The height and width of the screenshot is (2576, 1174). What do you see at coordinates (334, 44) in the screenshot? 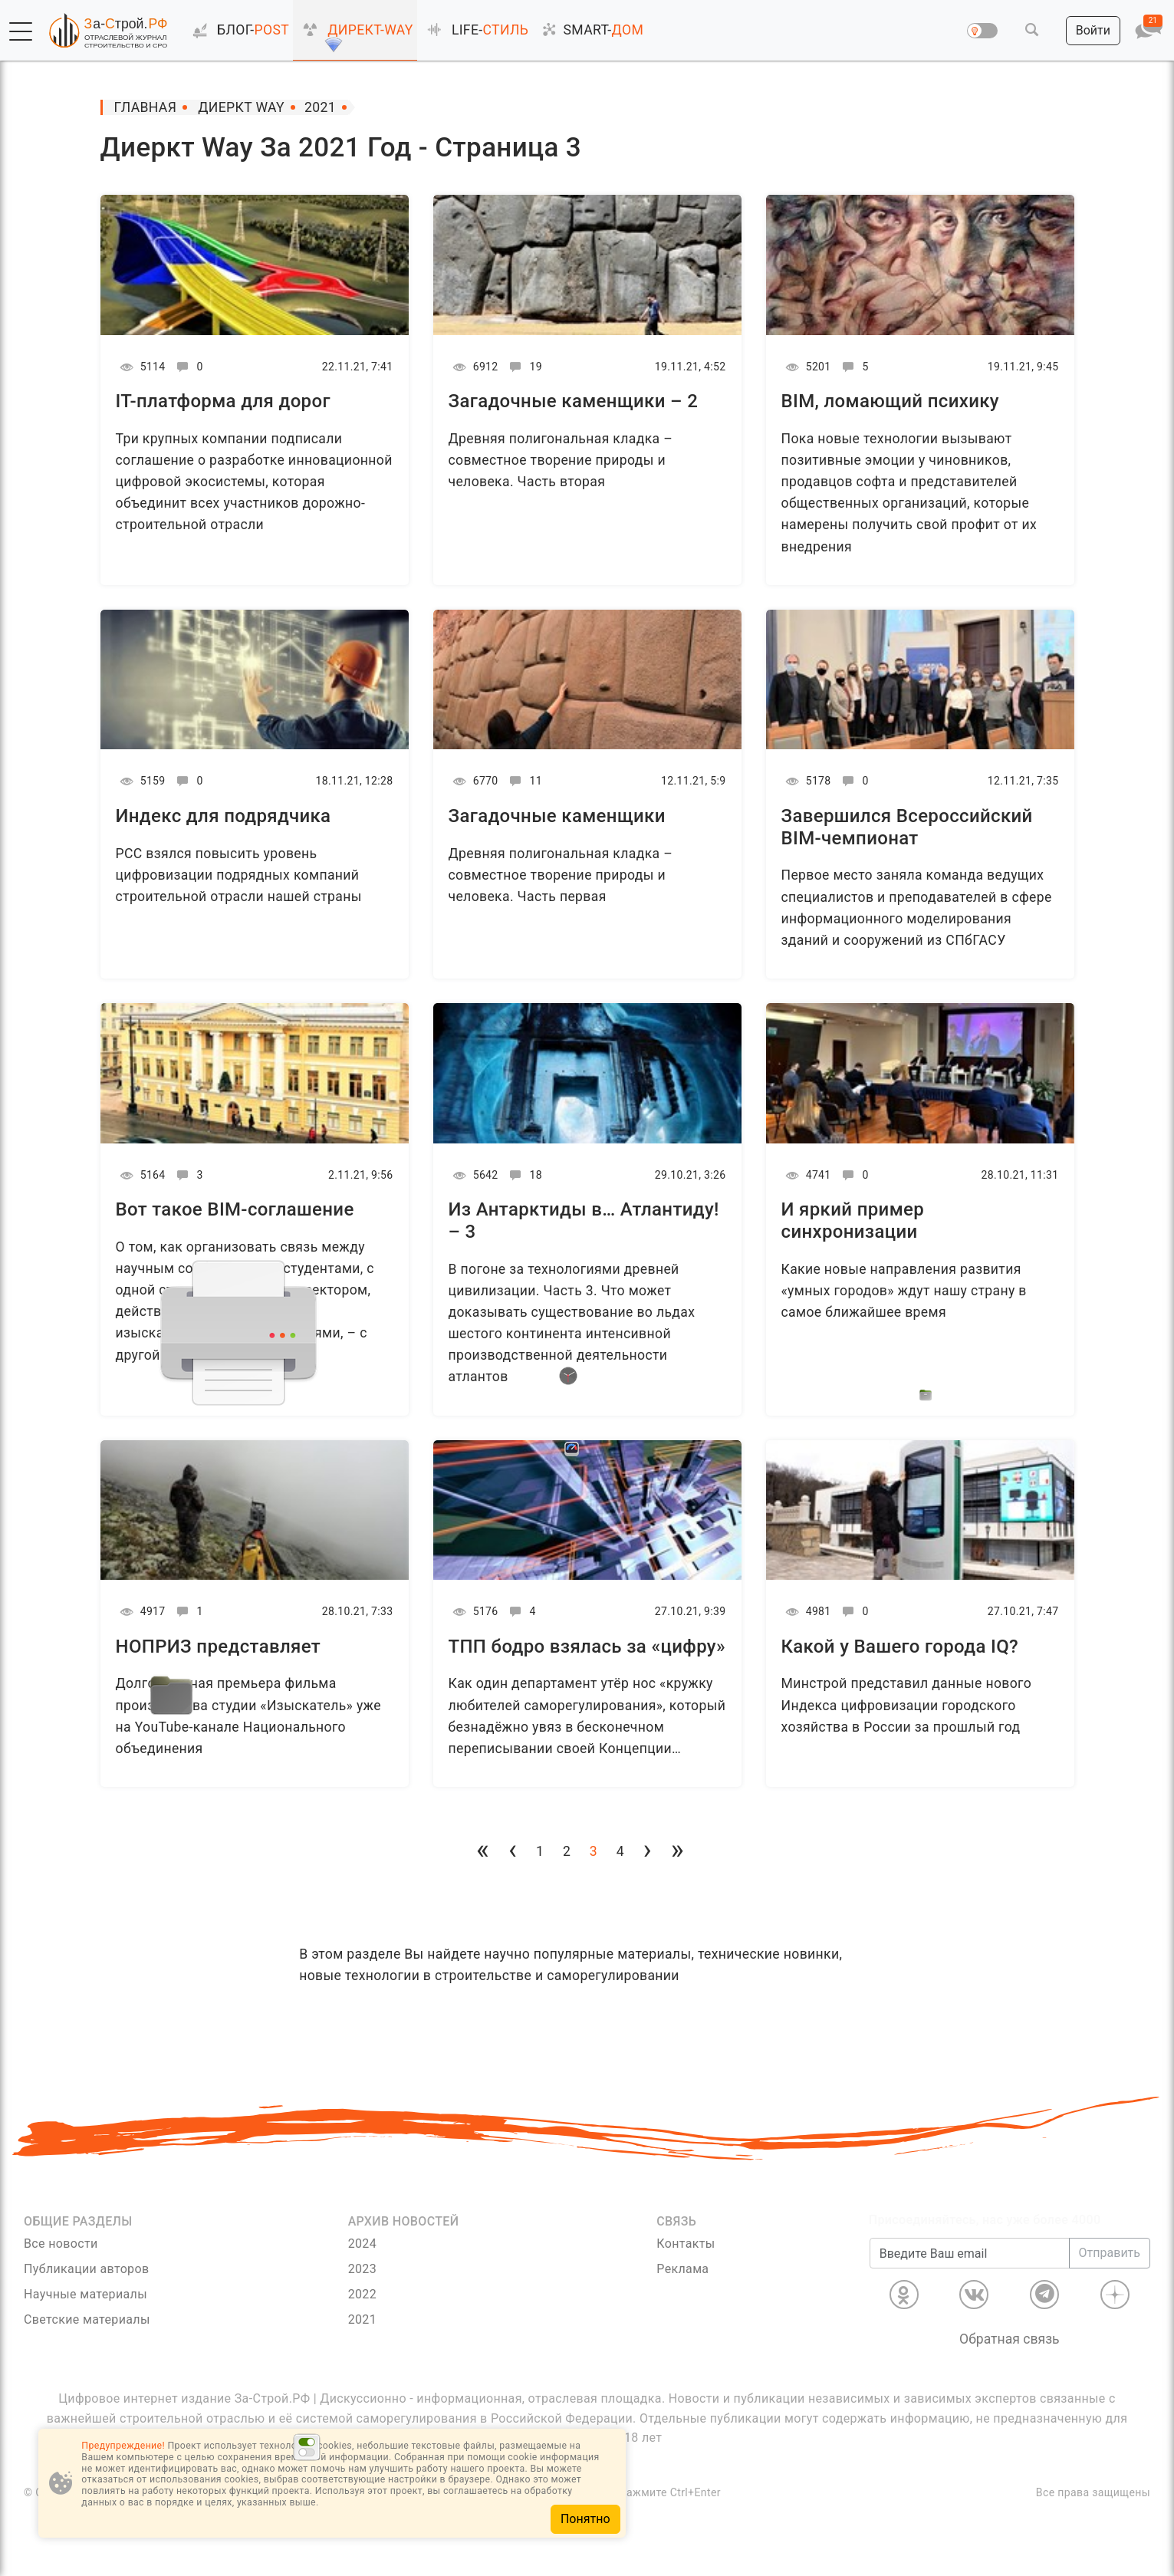
I see `indicates wireless network connection status` at bounding box center [334, 44].